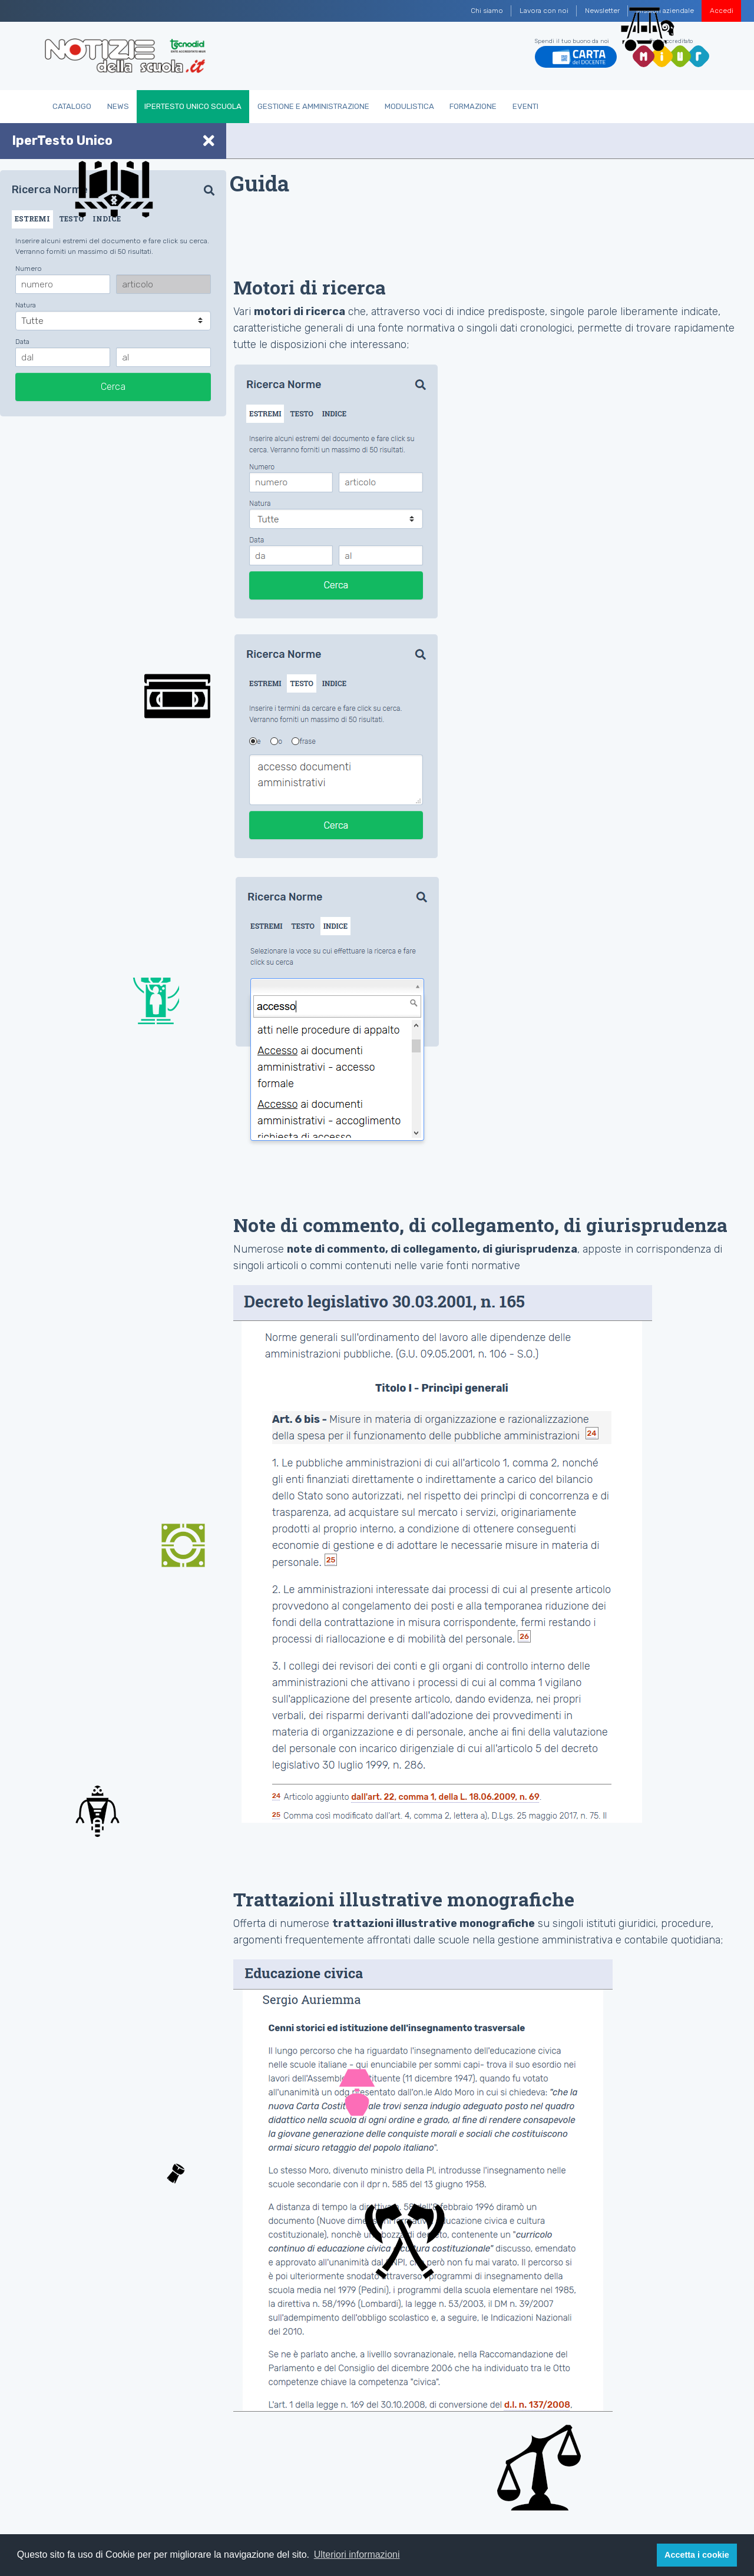 This screenshot has height=2576, width=754. I want to click on enter cryogenic sleep or stasis mode, so click(156, 1001).